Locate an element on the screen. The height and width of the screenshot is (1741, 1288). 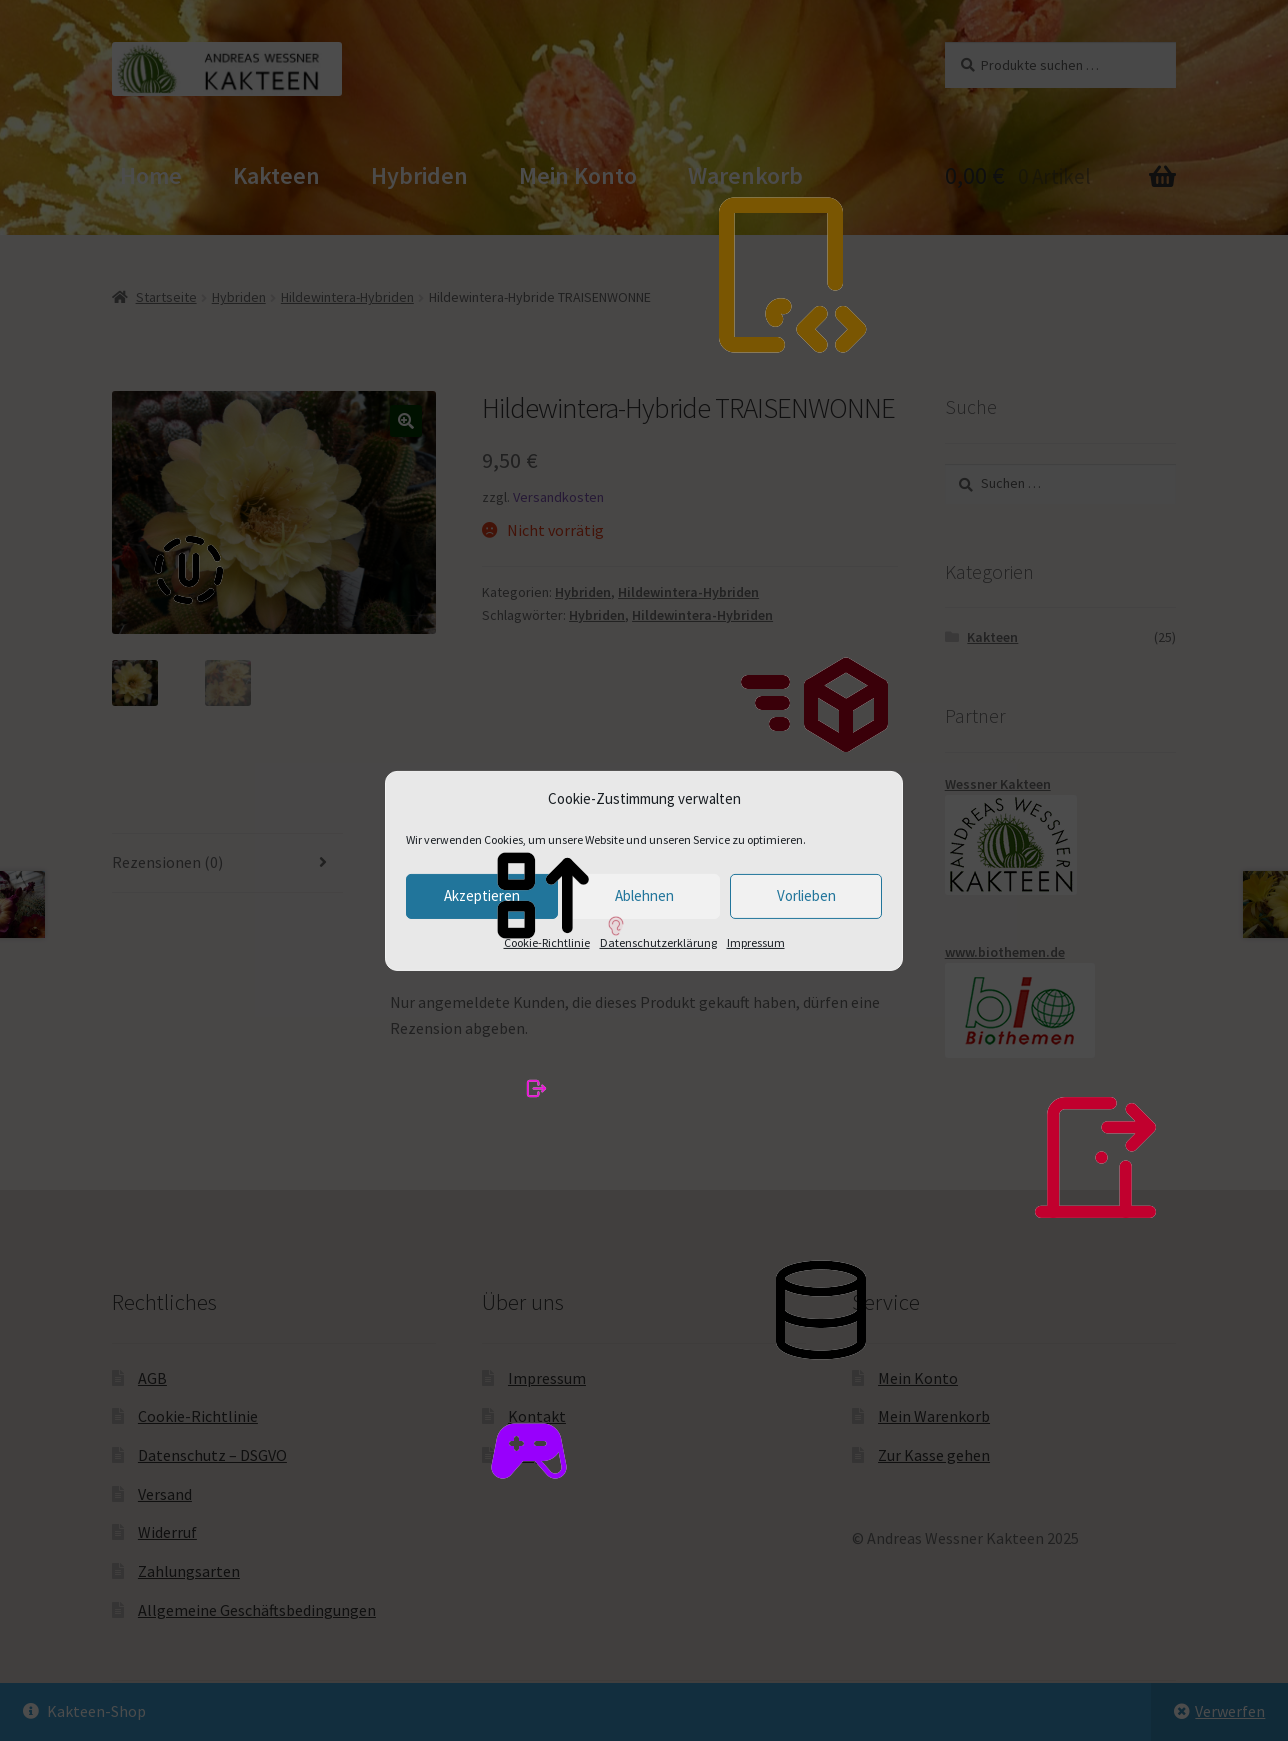
indicates an unverified or pending user account is located at coordinates (189, 570).